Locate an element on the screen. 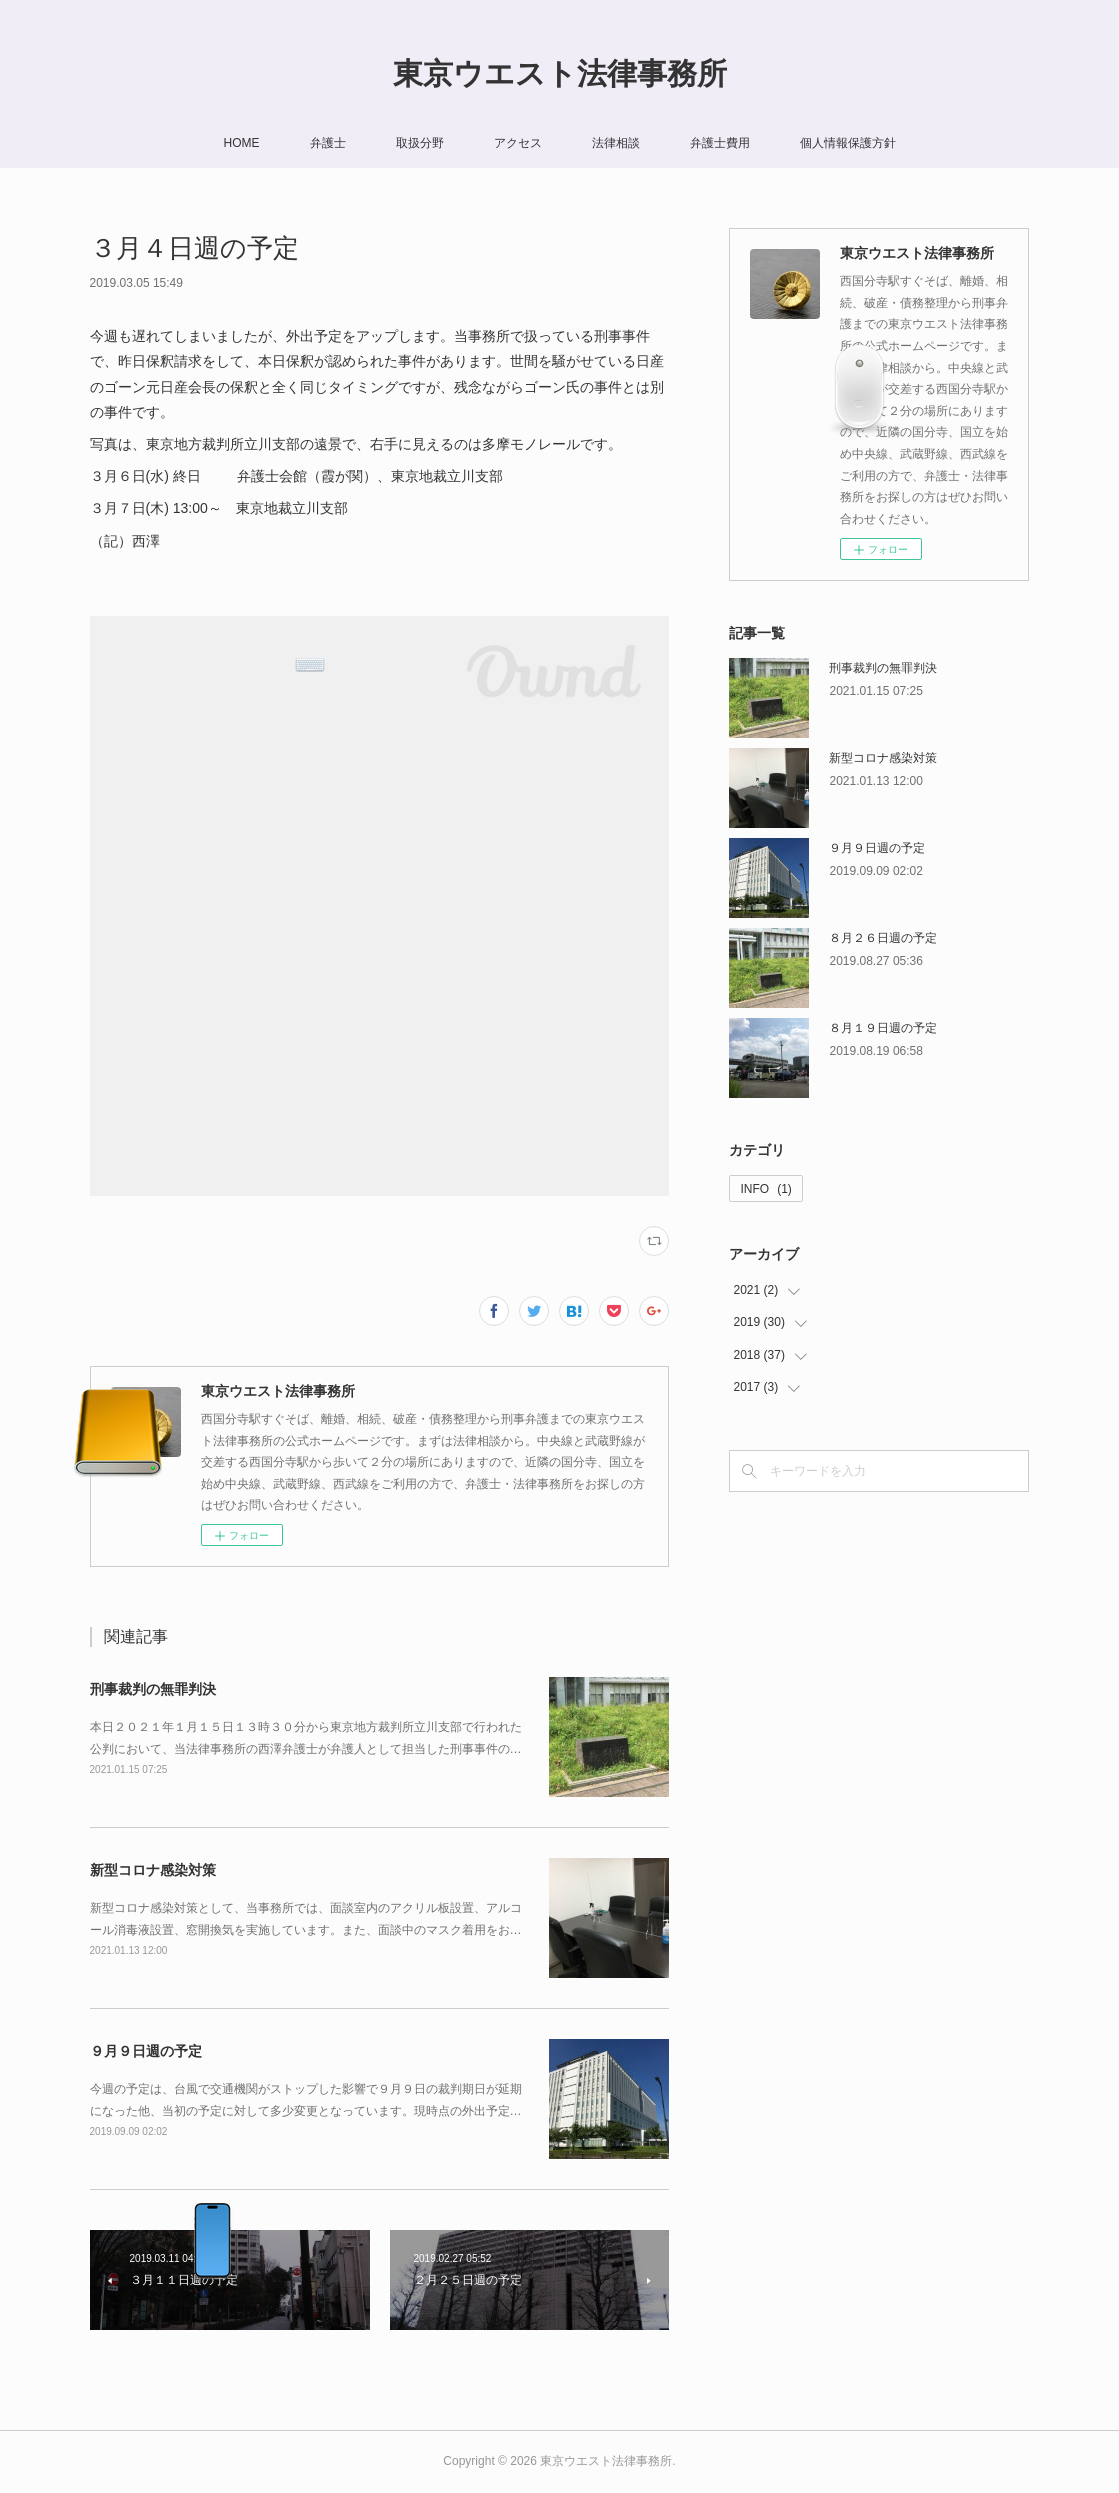 The width and height of the screenshot is (1119, 2493). connect a bluetooth mouse is located at coordinates (859, 389).